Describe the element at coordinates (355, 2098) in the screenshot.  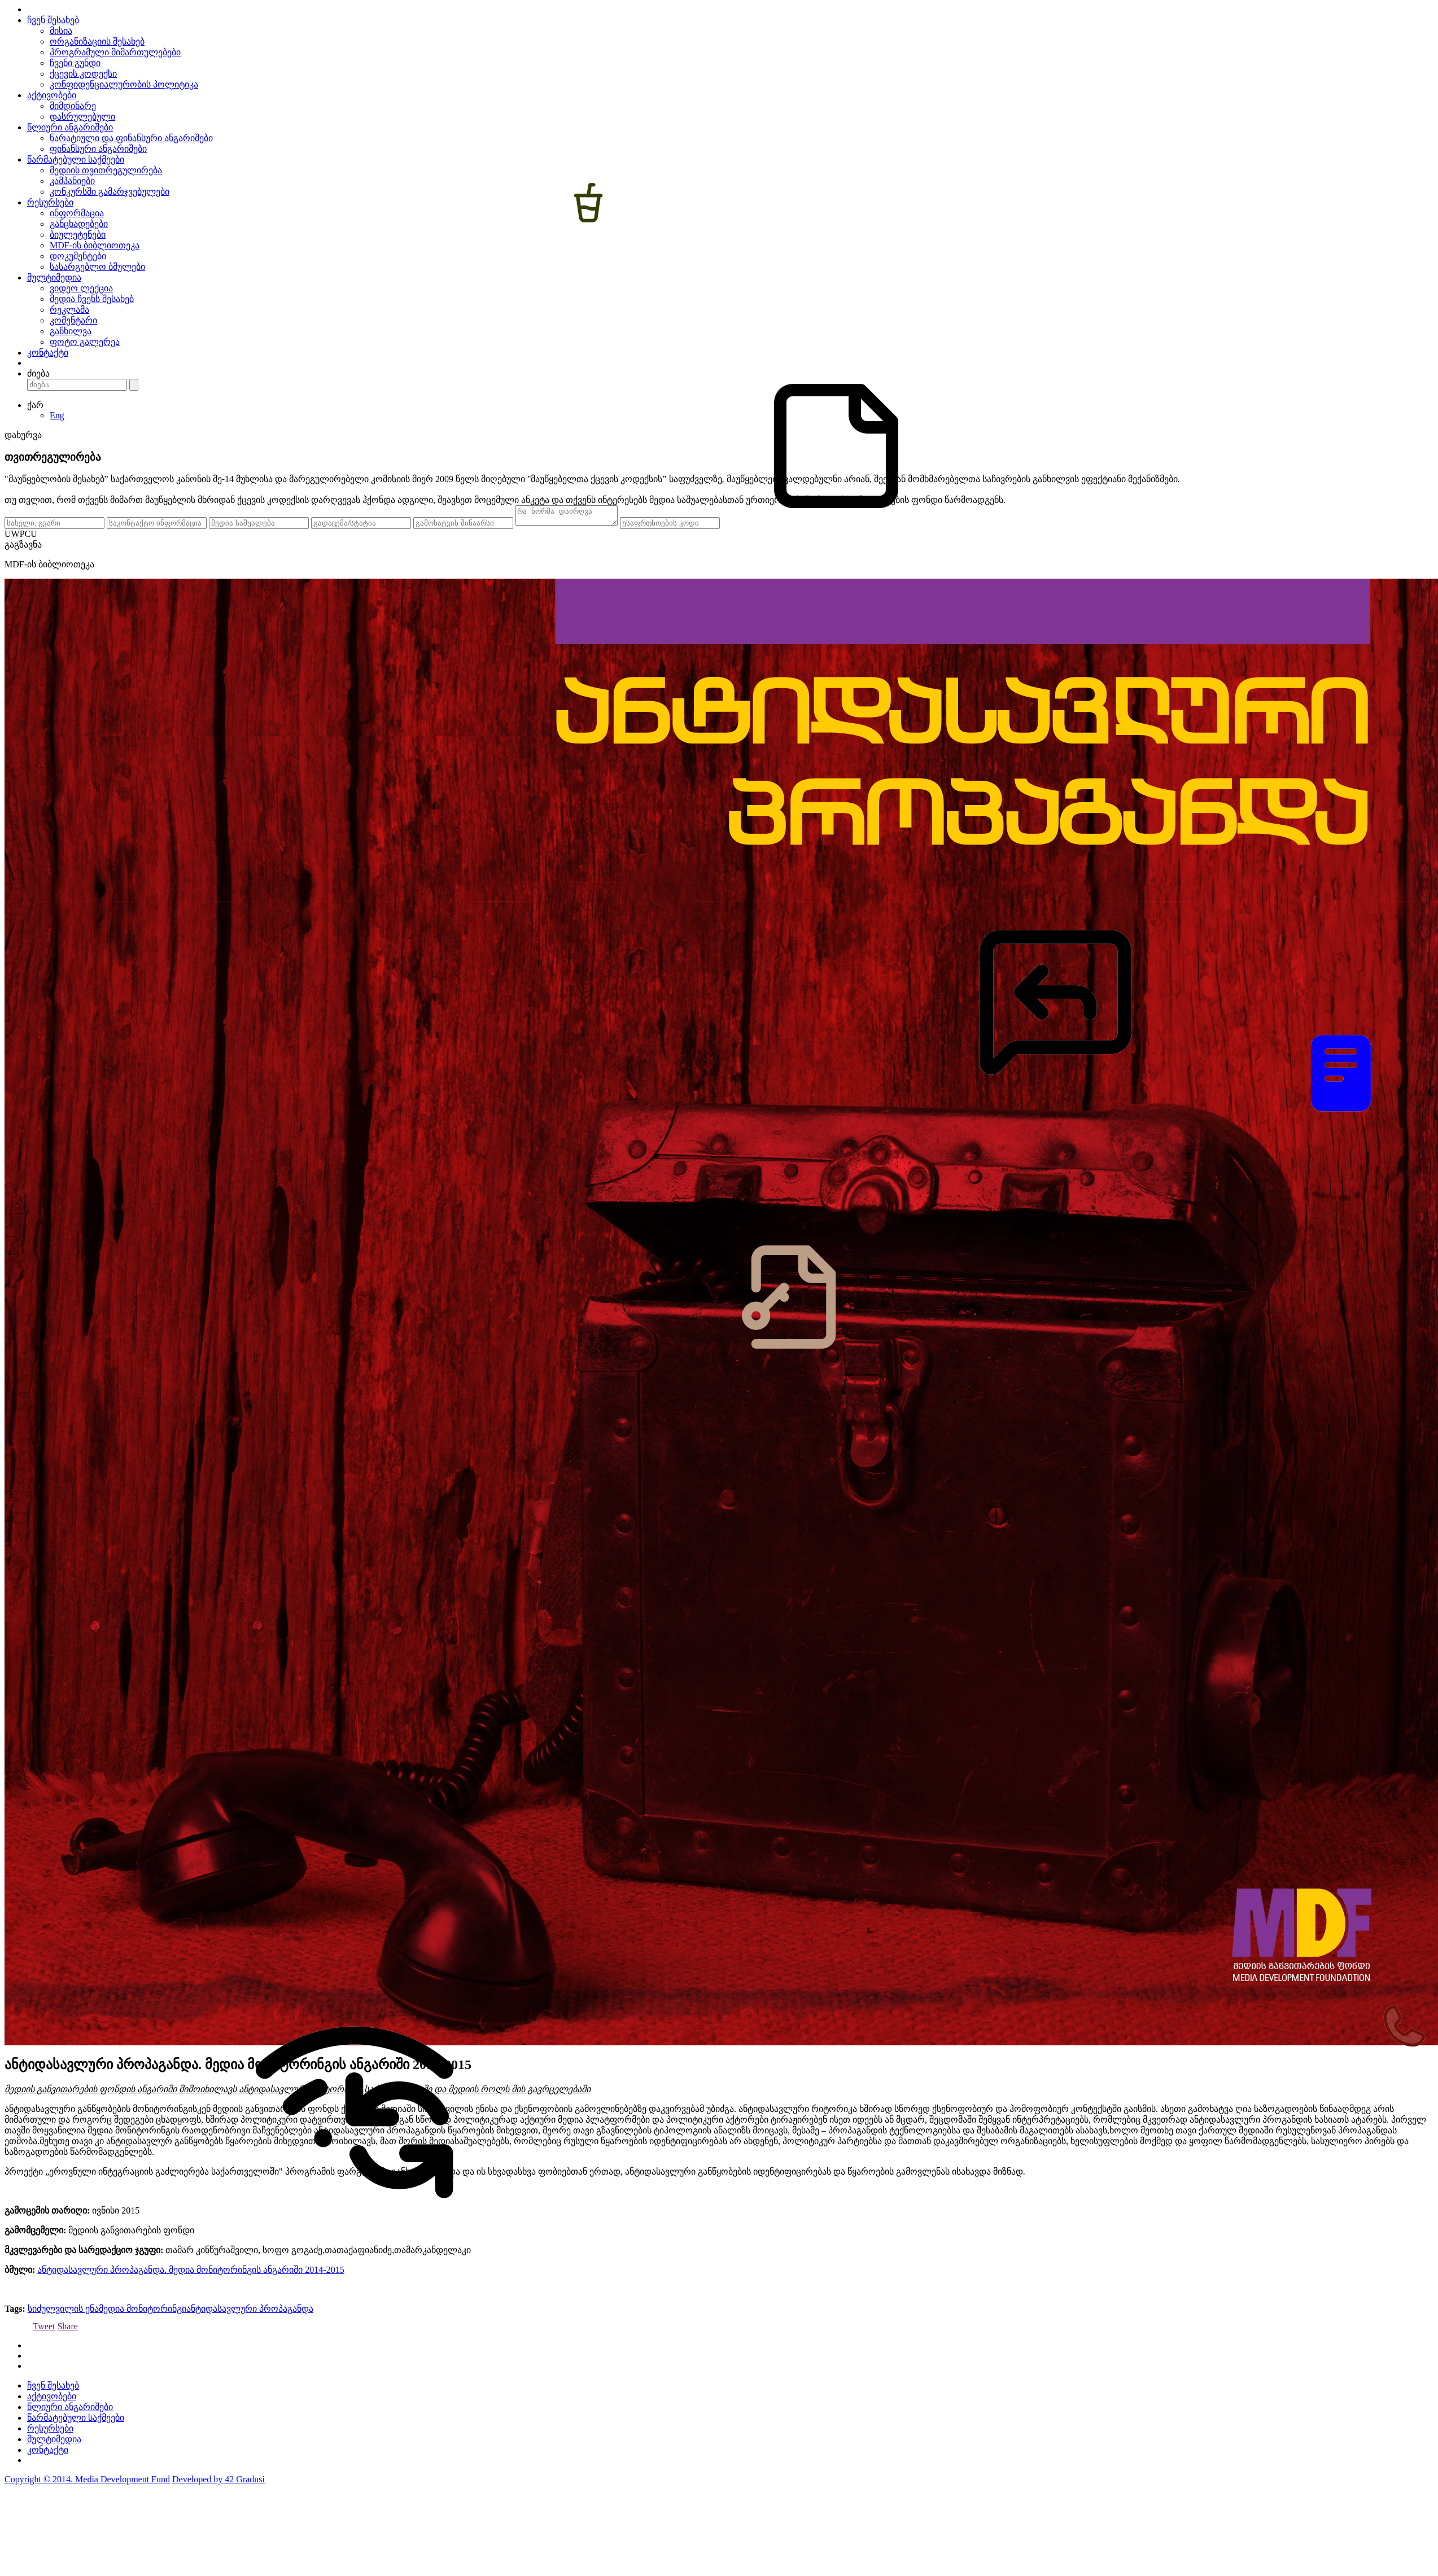
I see `sync data over wifi connection` at that location.